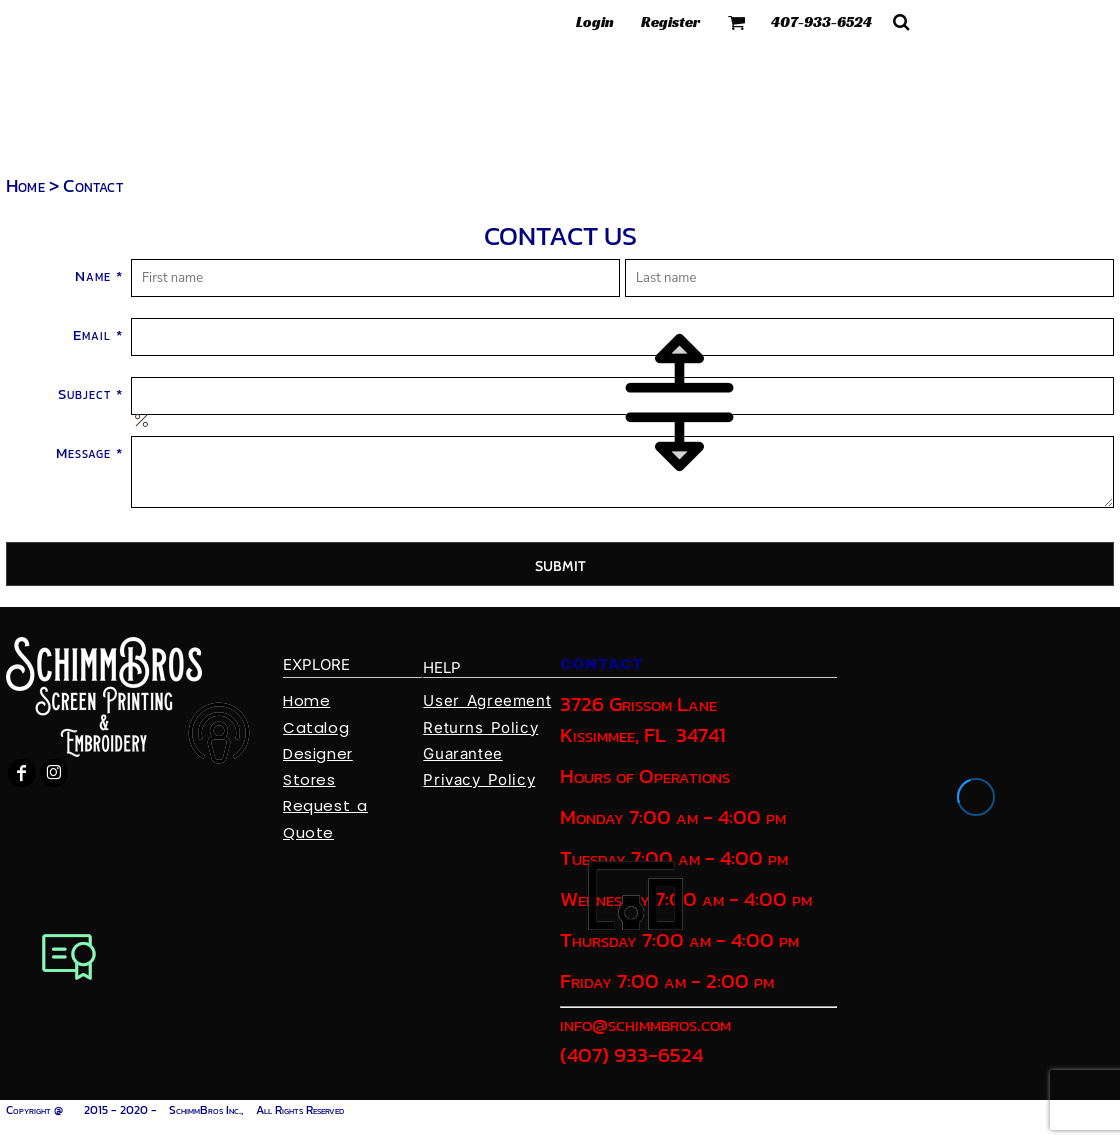 The height and width of the screenshot is (1144, 1120). What do you see at coordinates (679, 402) in the screenshot?
I see `split view vertically` at bounding box center [679, 402].